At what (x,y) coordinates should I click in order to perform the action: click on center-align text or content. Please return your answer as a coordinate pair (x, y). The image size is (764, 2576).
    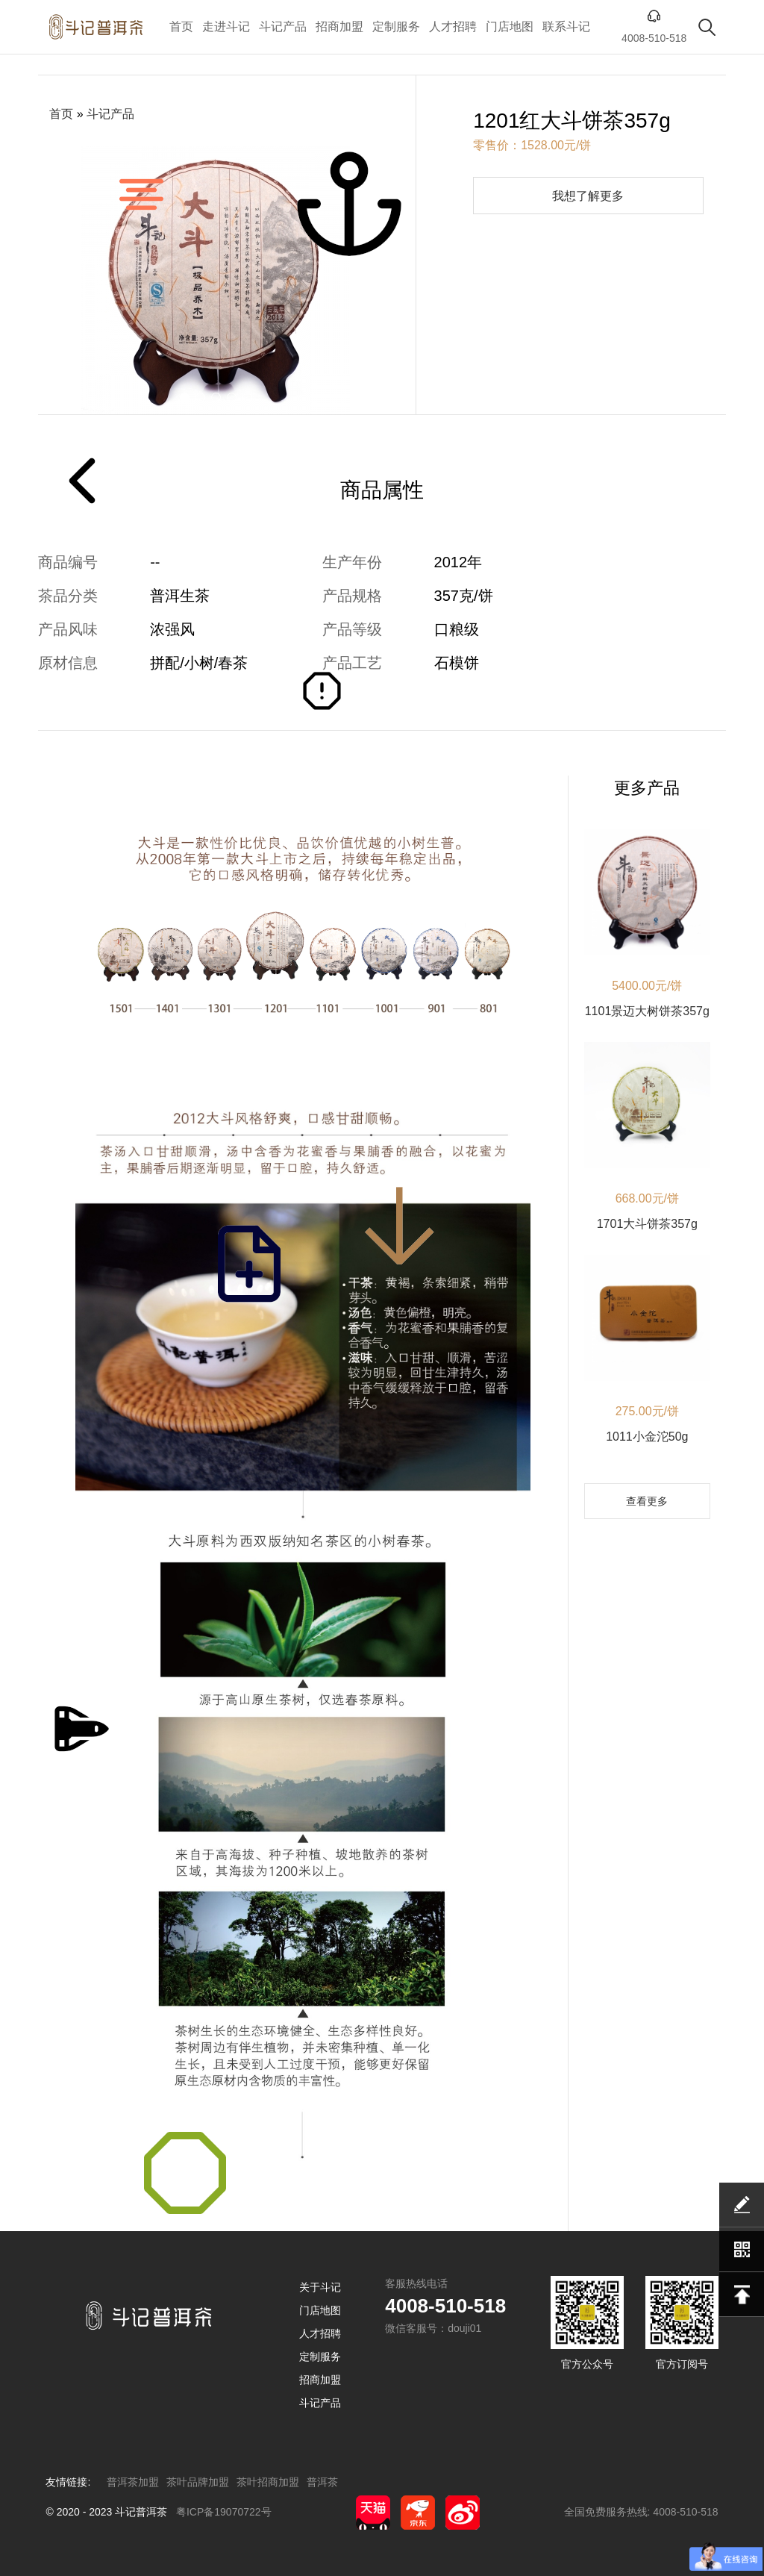
    Looking at the image, I should click on (141, 194).